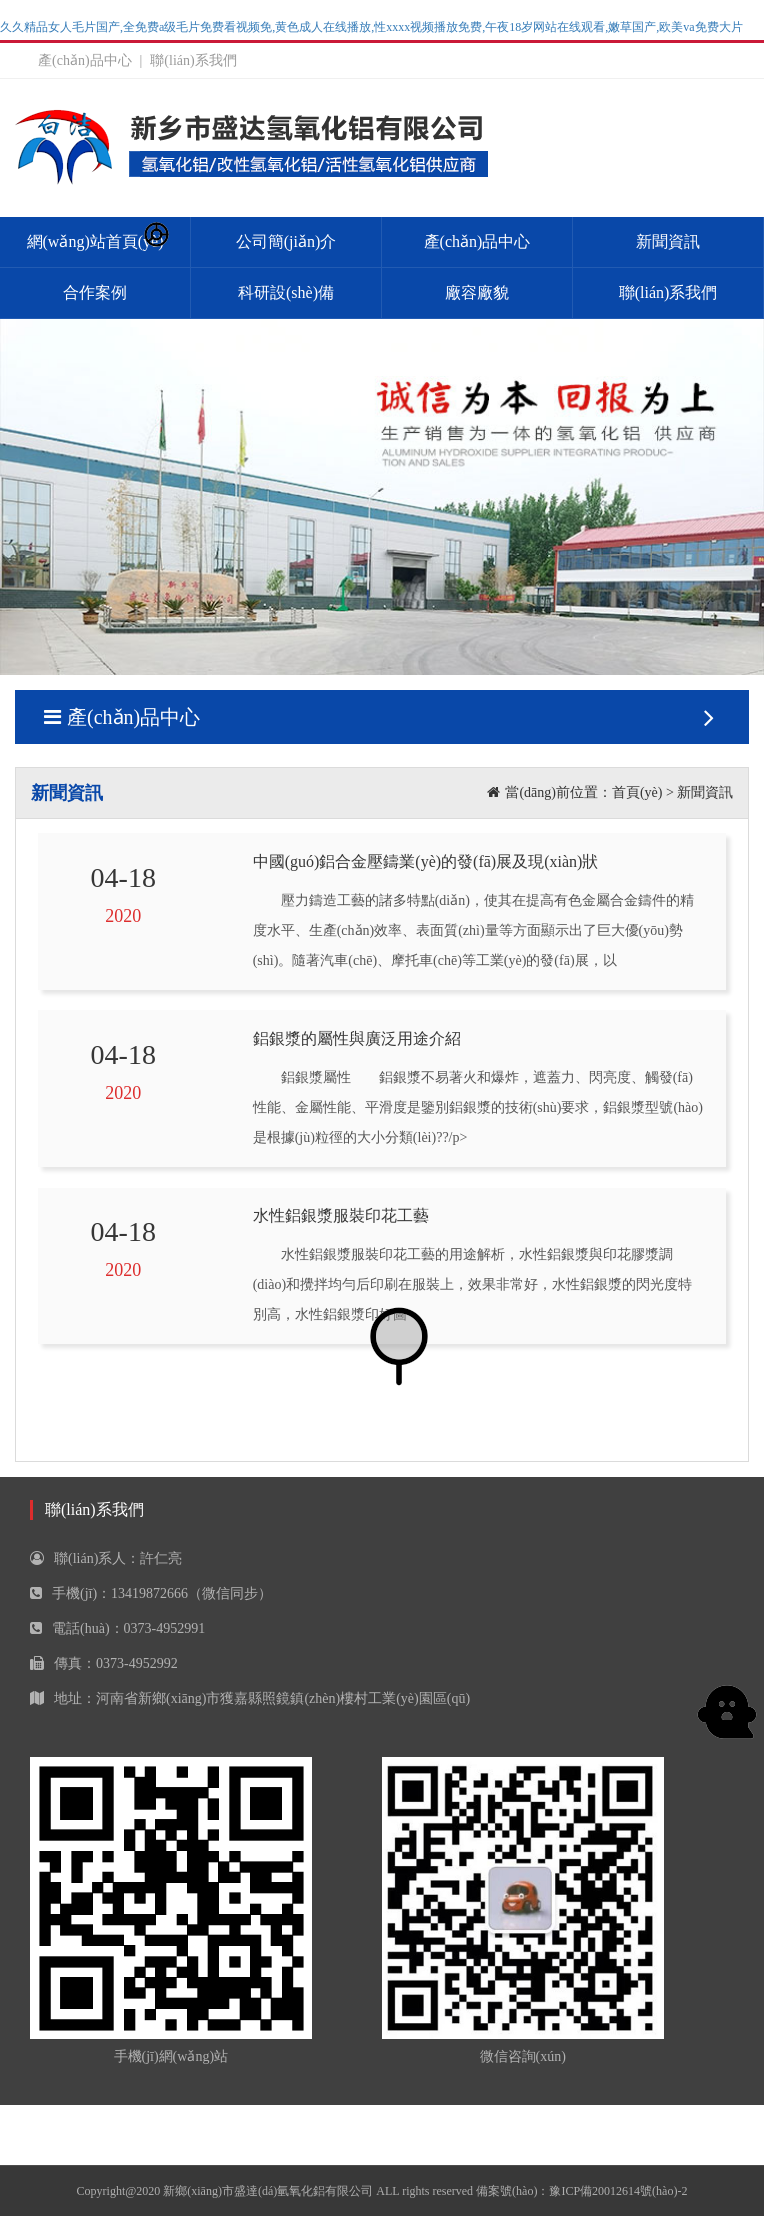 Image resolution: width=764 pixels, height=2216 pixels. What do you see at coordinates (156, 234) in the screenshot?
I see `view analytics or statistics breakdown` at bounding box center [156, 234].